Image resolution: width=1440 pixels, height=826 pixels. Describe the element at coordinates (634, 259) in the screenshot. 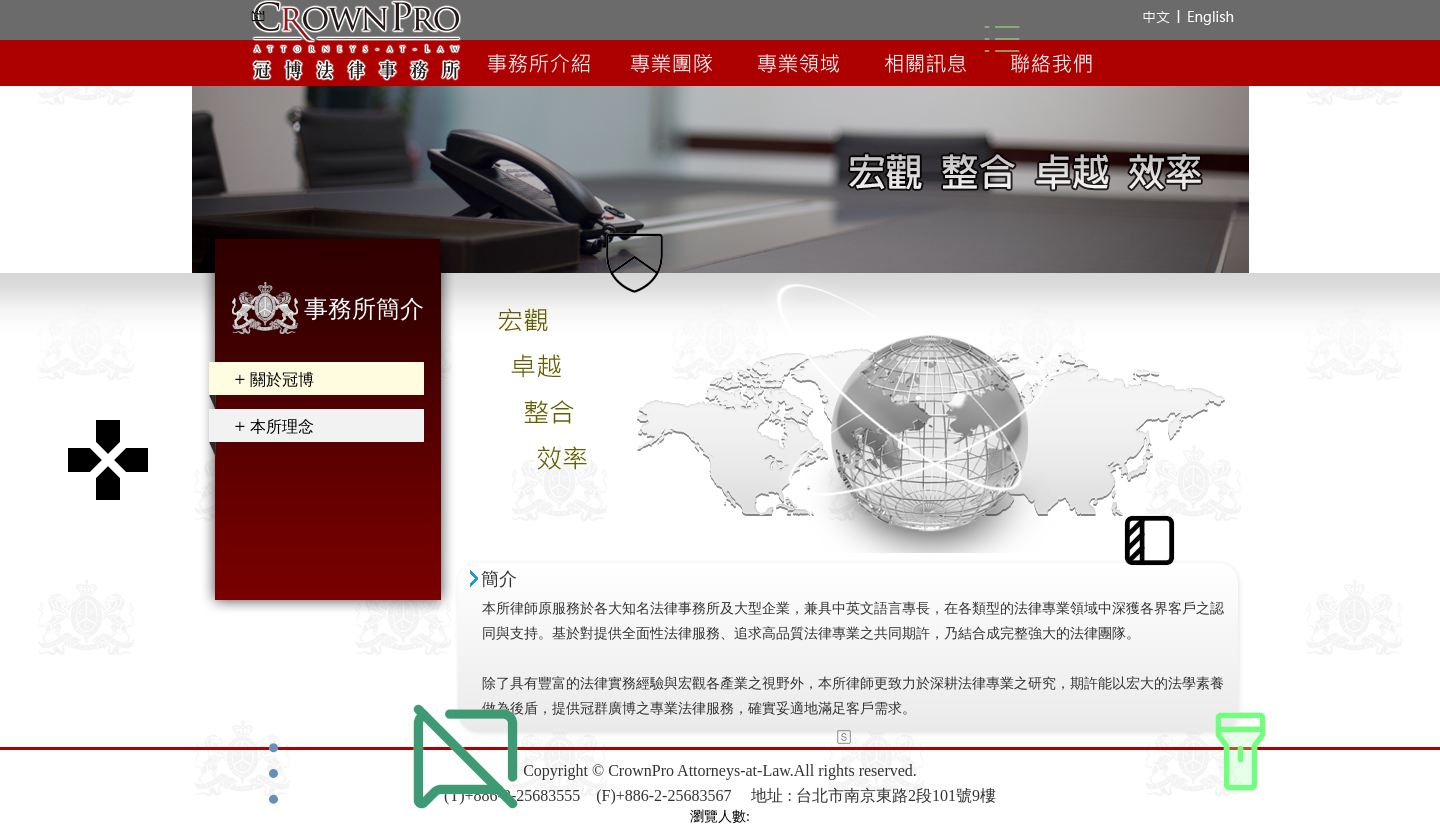

I see `access security or protection settings` at that location.